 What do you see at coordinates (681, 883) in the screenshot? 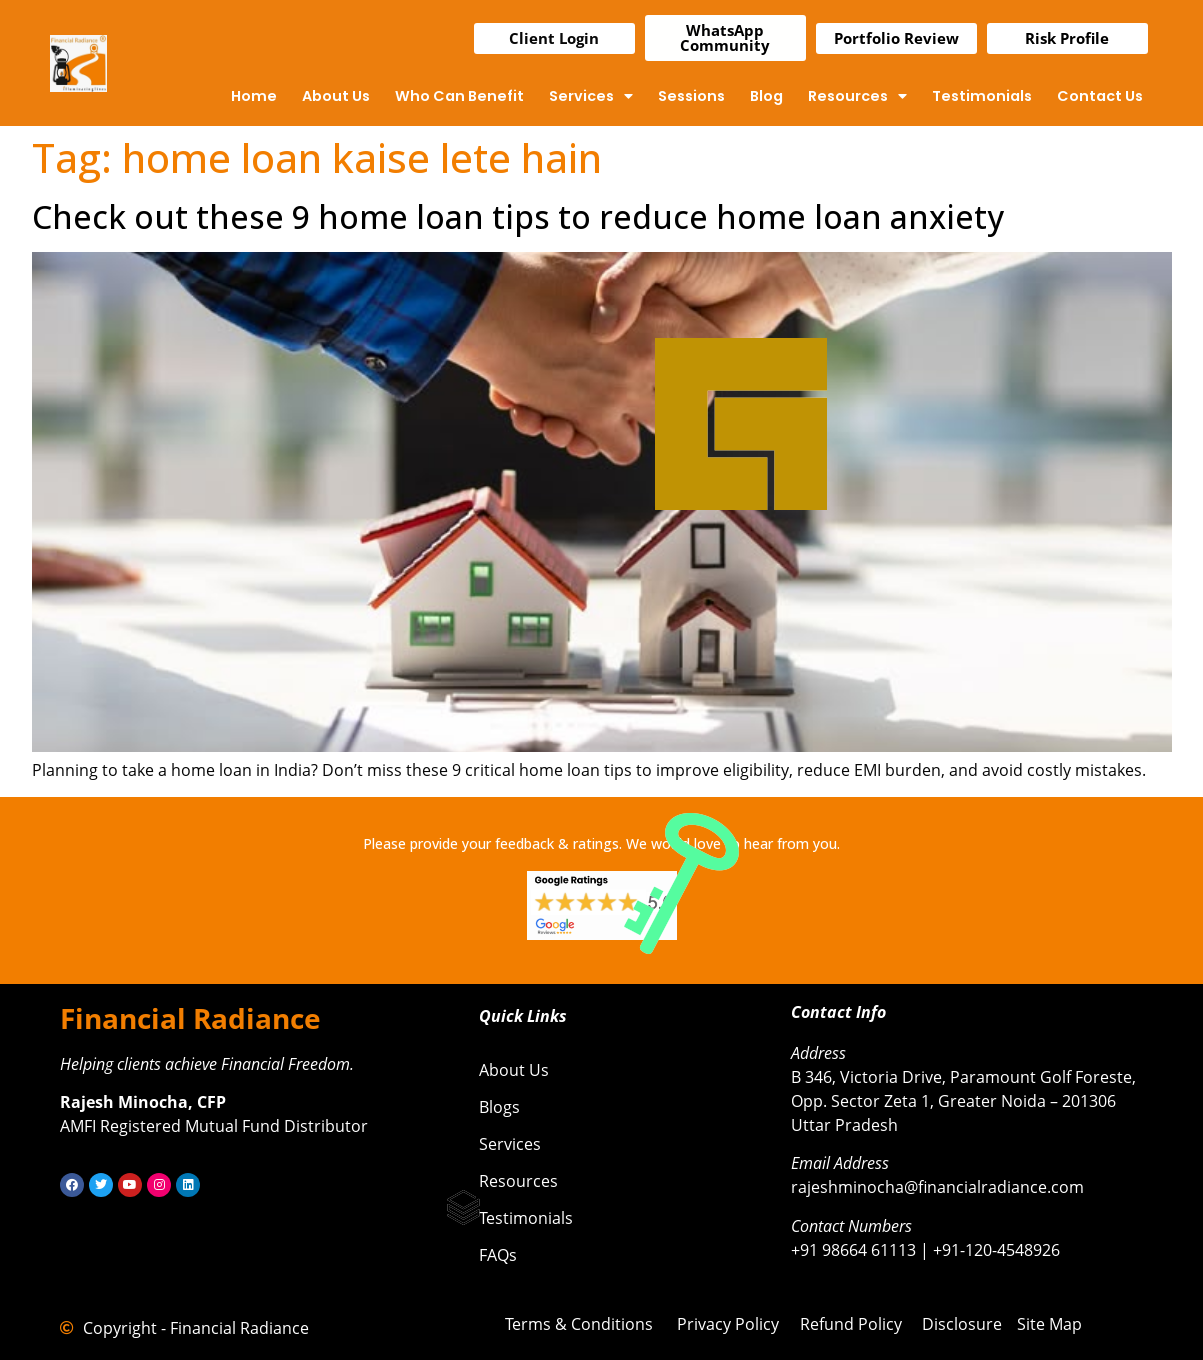
I see `open keeweb password manager` at bounding box center [681, 883].